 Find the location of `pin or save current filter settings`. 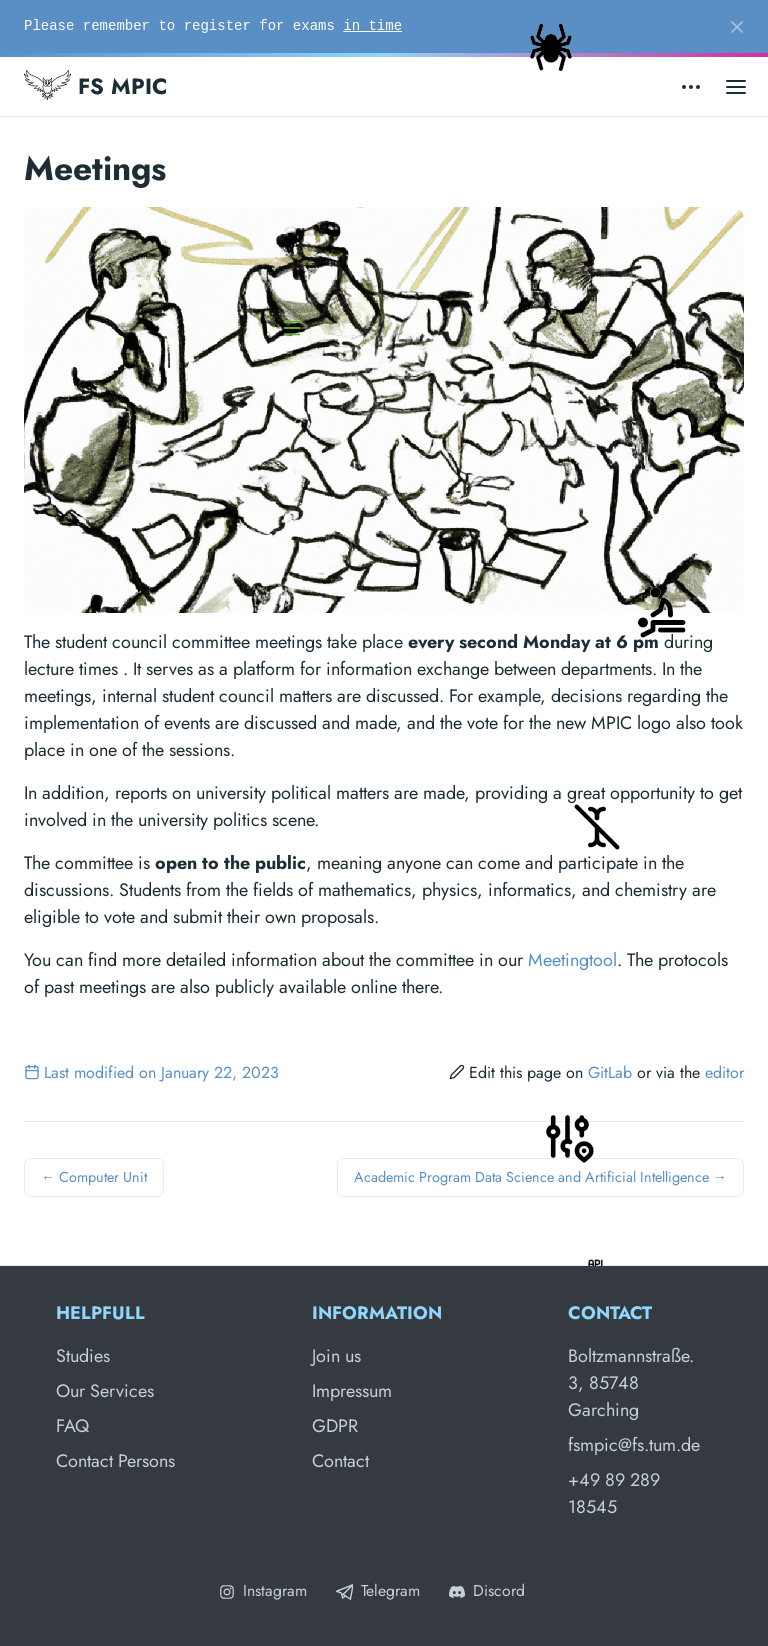

pin or save current filter settings is located at coordinates (567, 1136).